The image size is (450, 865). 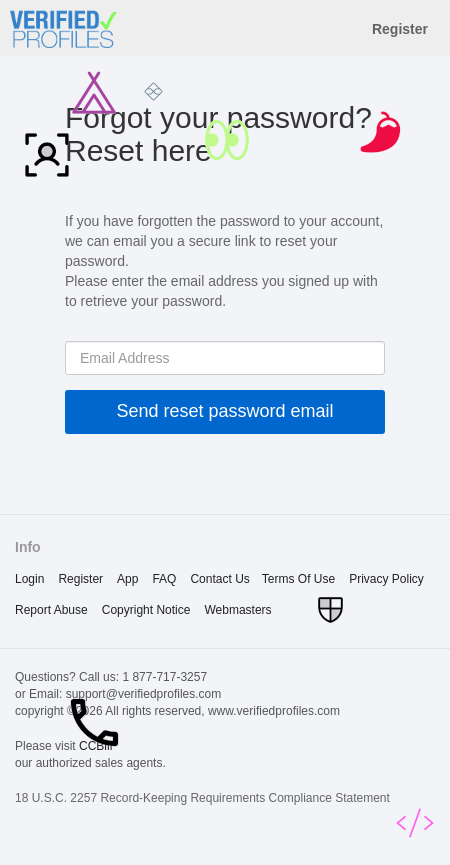 What do you see at coordinates (94, 95) in the screenshot?
I see `view camping or outdoor accommodations` at bounding box center [94, 95].